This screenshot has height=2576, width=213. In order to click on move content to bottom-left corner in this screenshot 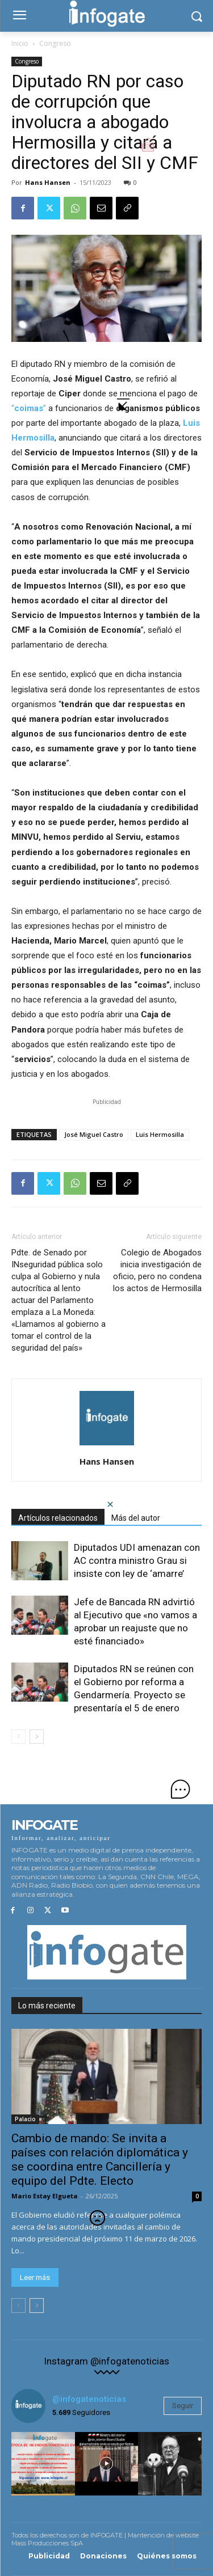, I will do `click(123, 404)`.